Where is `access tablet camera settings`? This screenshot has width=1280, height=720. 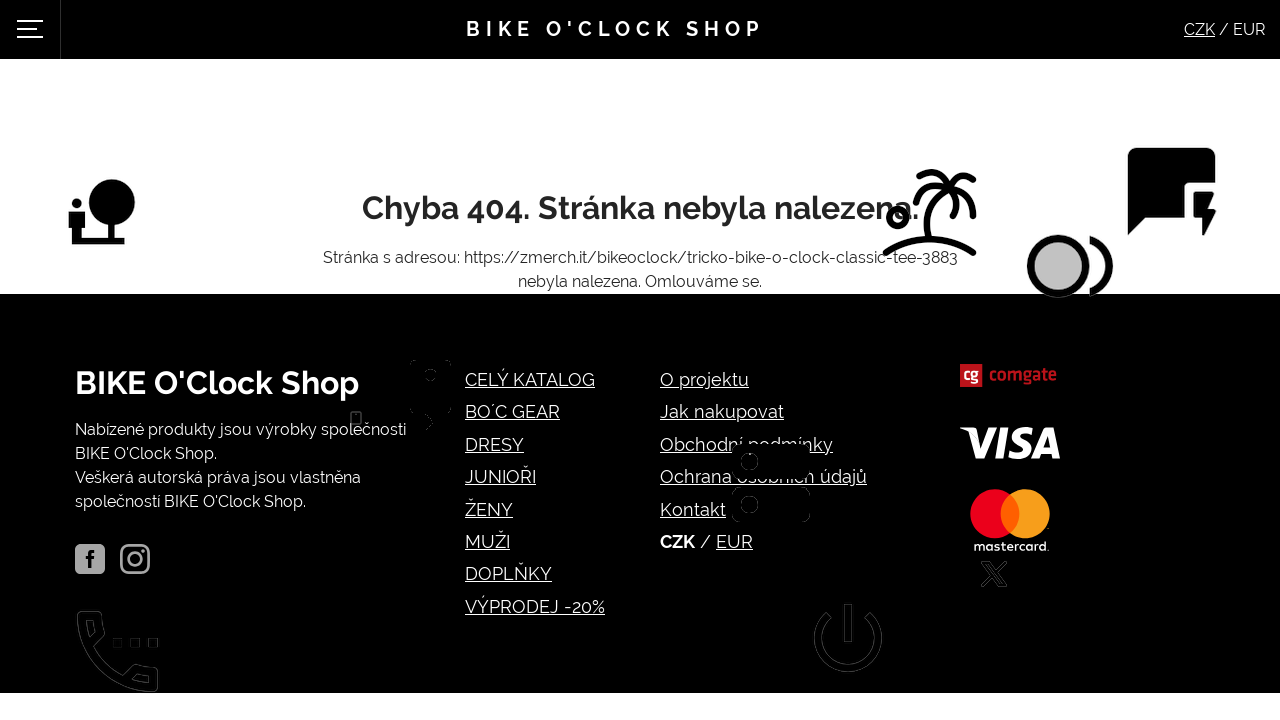 access tablet camera settings is located at coordinates (356, 418).